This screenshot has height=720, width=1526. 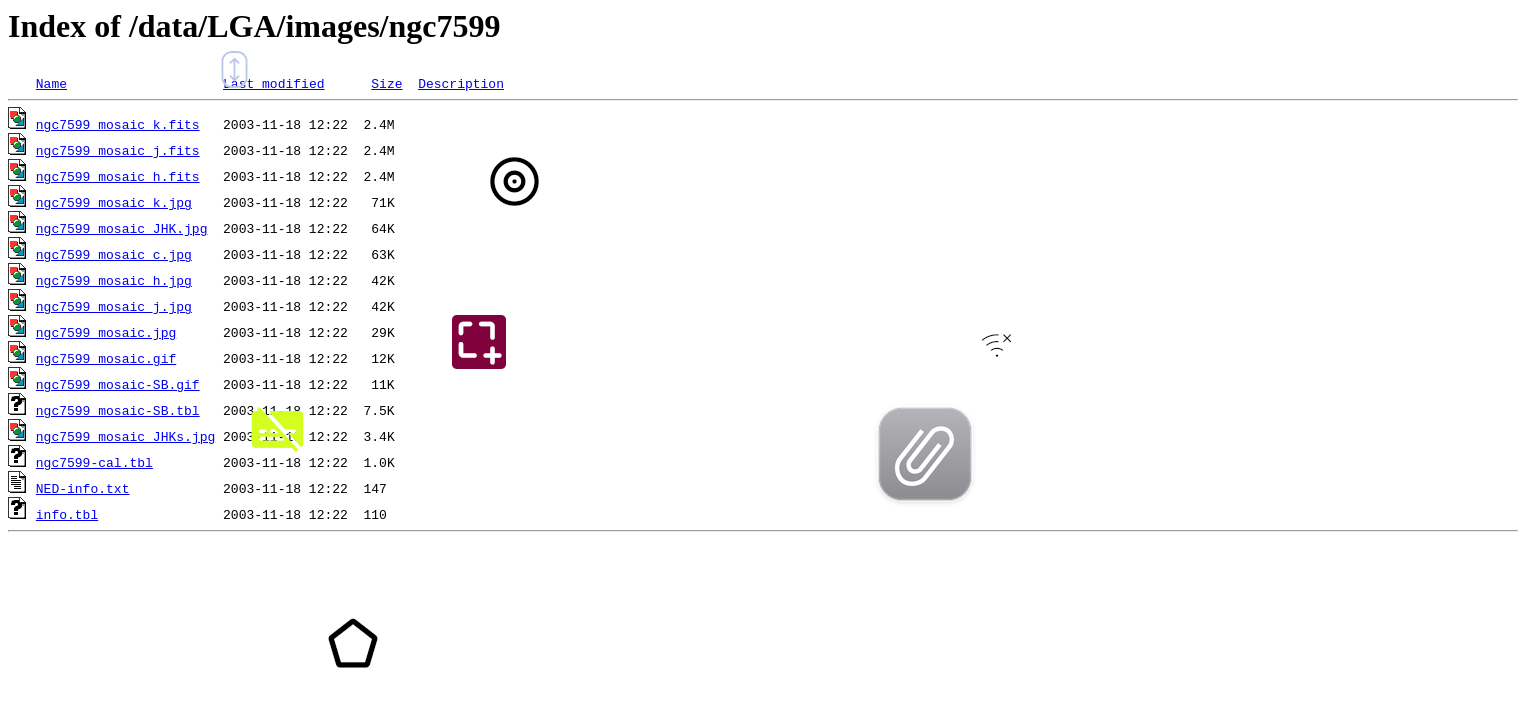 What do you see at coordinates (997, 345) in the screenshot?
I see `indicates no wifi connection available` at bounding box center [997, 345].